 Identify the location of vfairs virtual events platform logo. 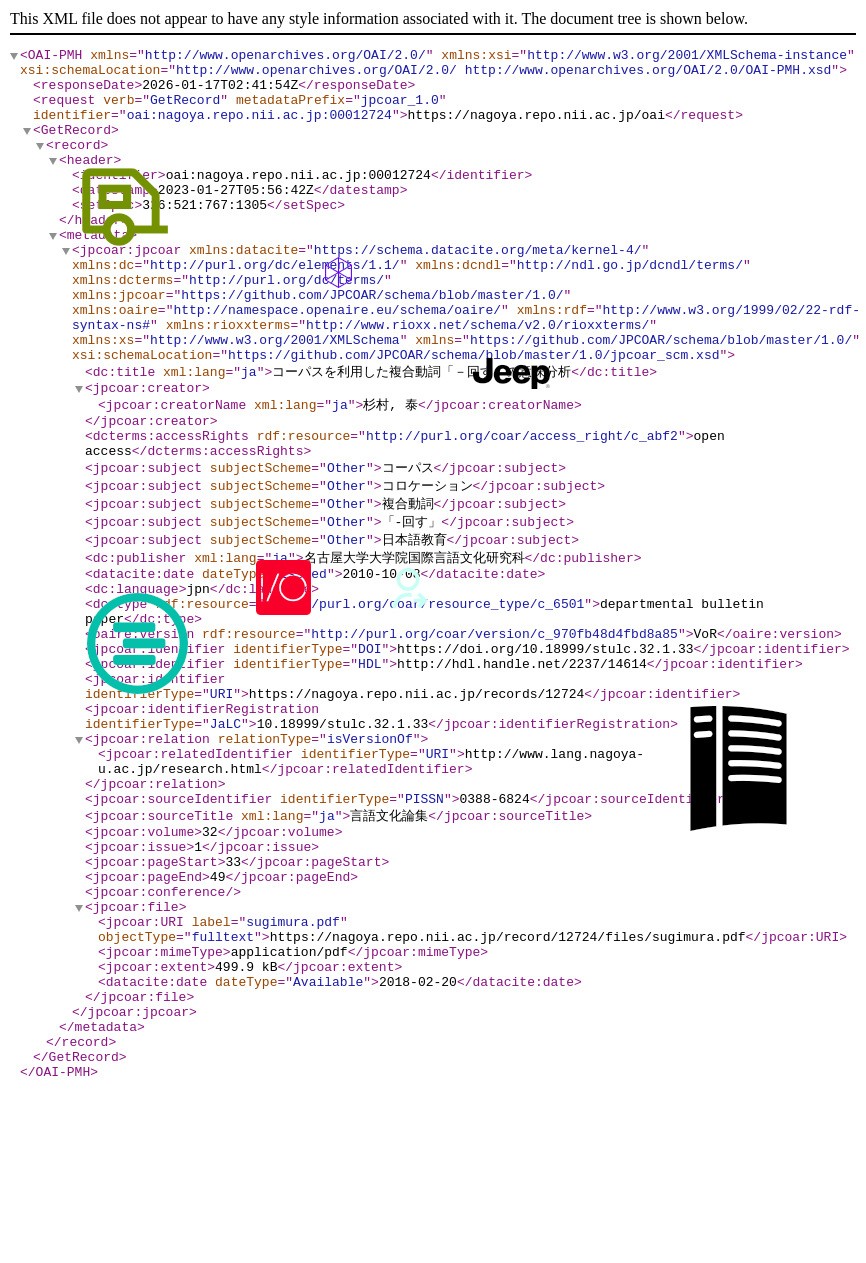
(338, 272).